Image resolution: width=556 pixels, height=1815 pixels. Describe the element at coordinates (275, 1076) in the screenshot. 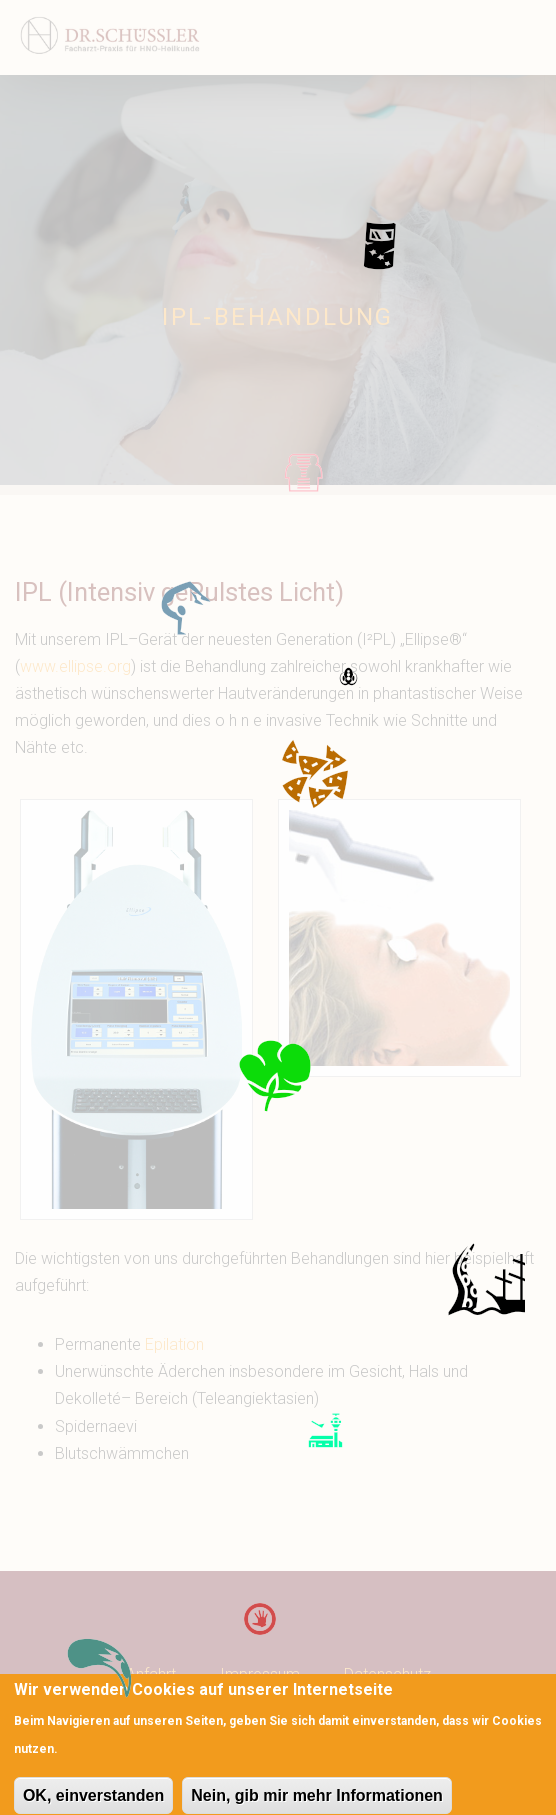

I see `indicates cotton or natural fiber material` at that location.